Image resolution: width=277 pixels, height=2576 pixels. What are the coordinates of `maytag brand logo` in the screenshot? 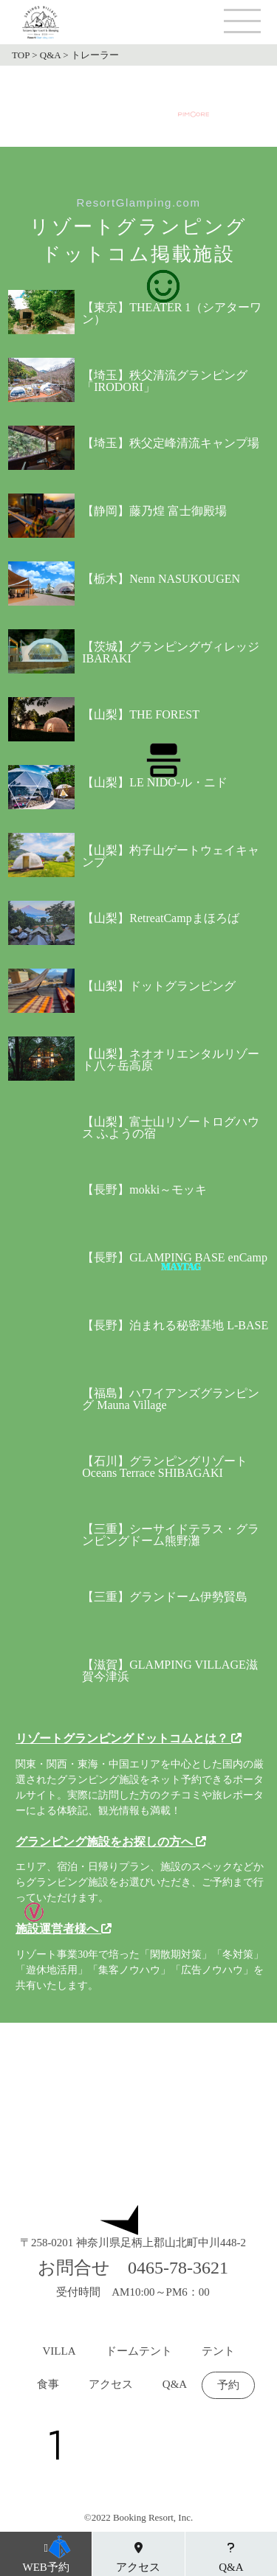 It's located at (181, 1267).